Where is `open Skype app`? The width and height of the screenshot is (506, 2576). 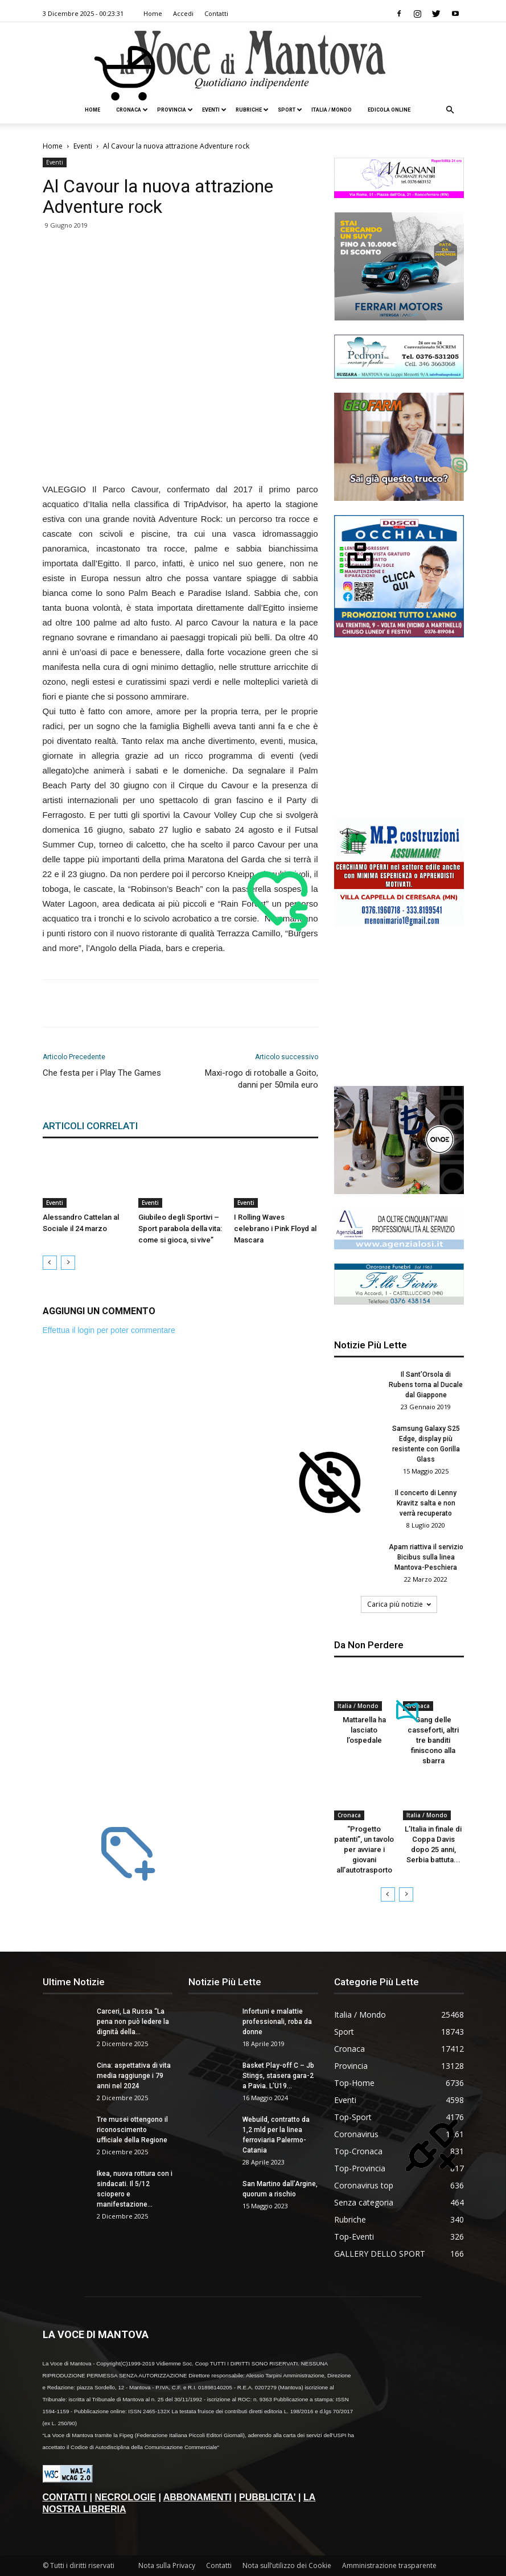
open Skype app is located at coordinates (460, 465).